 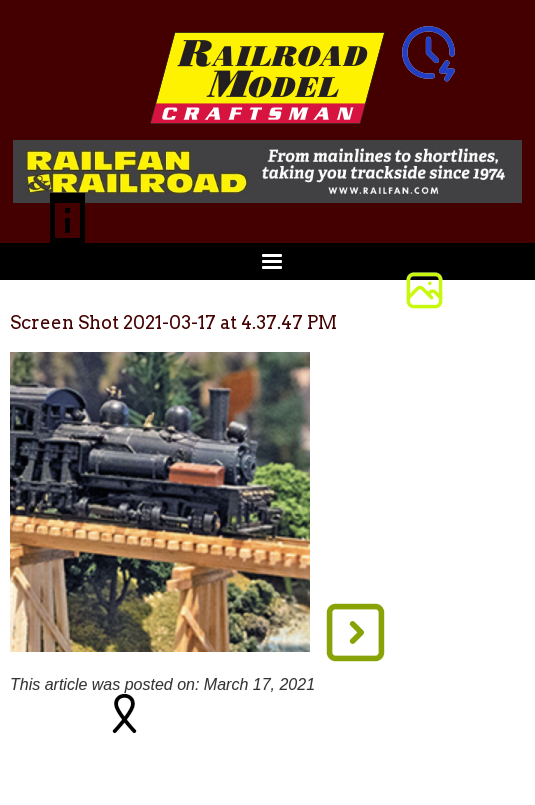 What do you see at coordinates (124, 713) in the screenshot?
I see `health awareness or medical cause symbol` at bounding box center [124, 713].